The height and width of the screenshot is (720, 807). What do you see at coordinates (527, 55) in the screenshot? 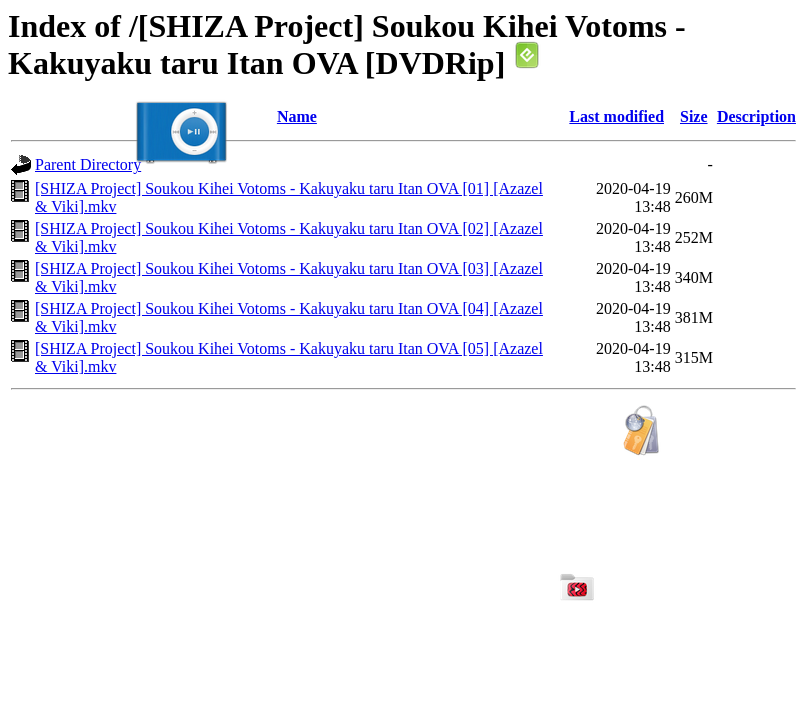
I see `an epub ebook file` at bounding box center [527, 55].